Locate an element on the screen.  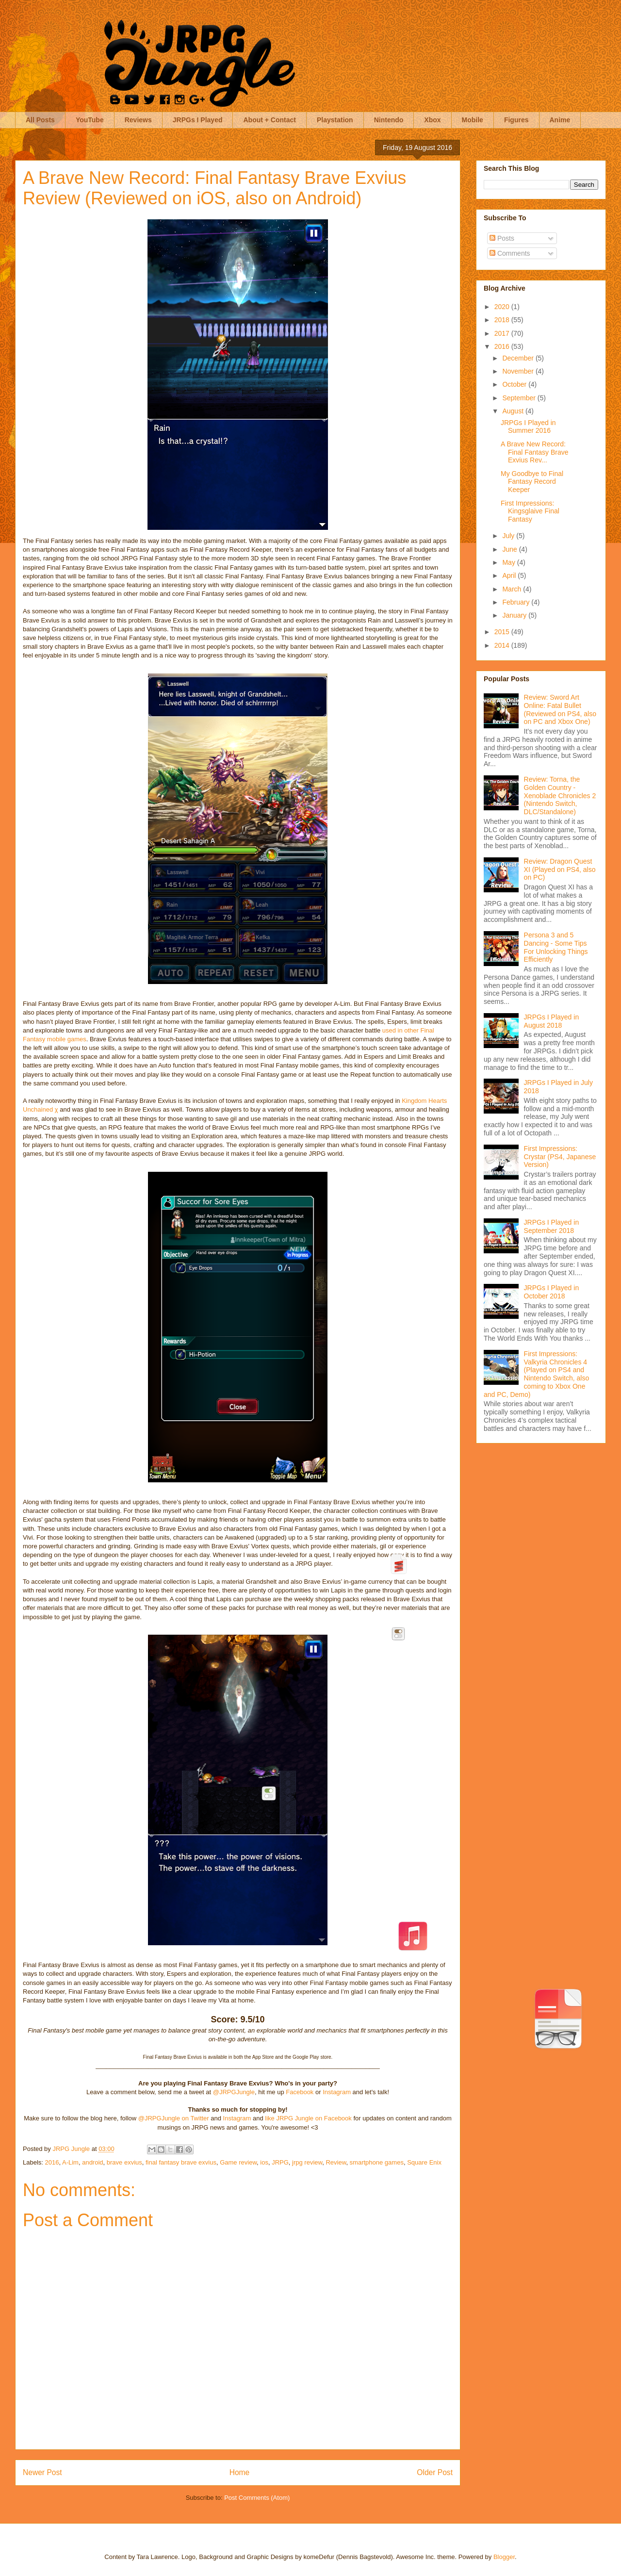
a scala programming language source file is located at coordinates (399, 1564).